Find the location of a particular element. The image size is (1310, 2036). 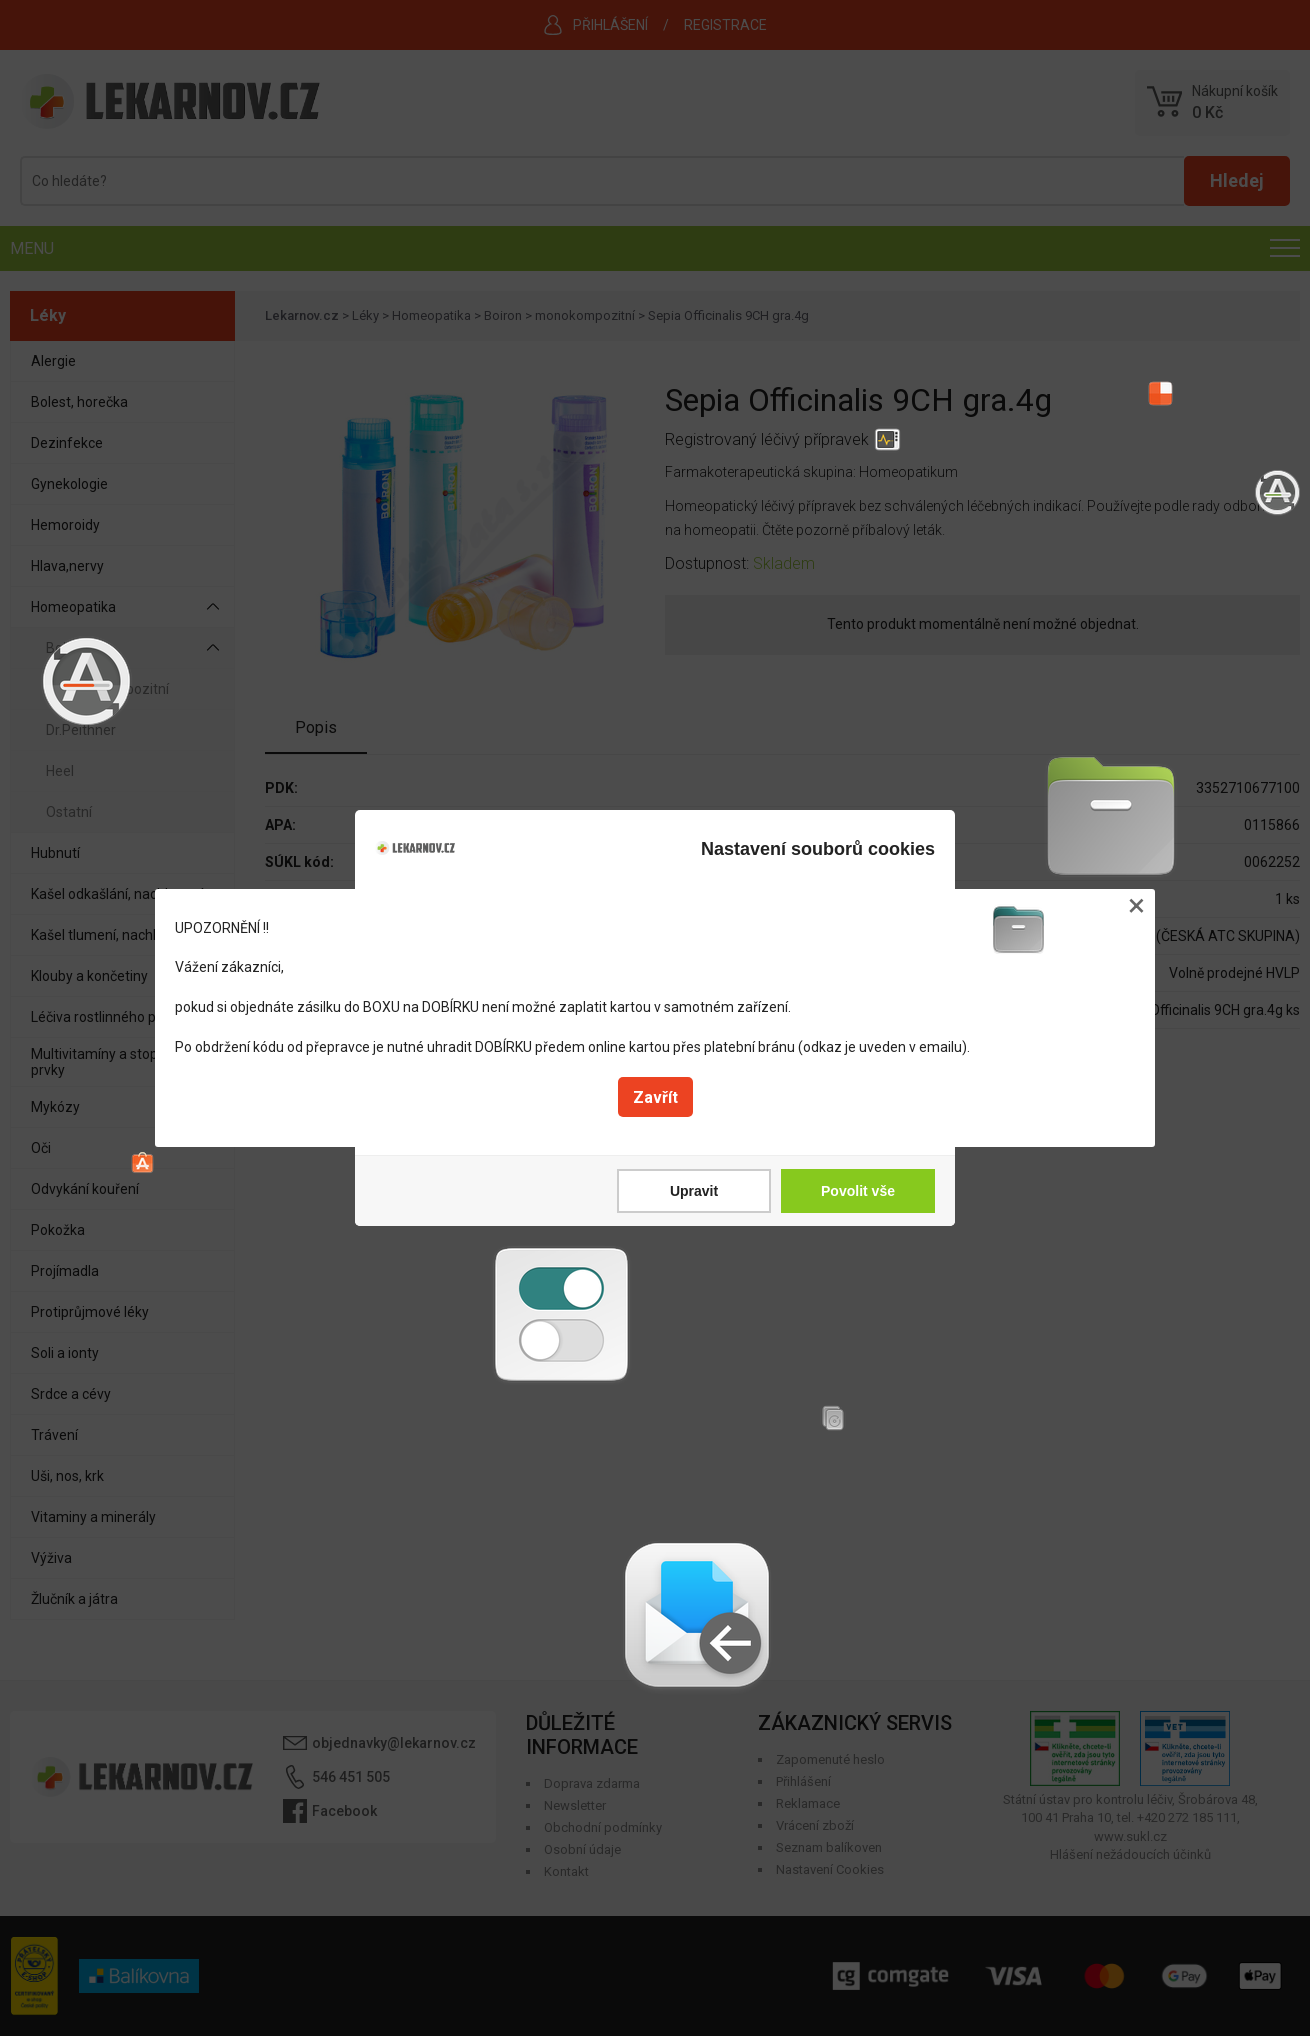

check for available software updates is located at coordinates (1277, 492).